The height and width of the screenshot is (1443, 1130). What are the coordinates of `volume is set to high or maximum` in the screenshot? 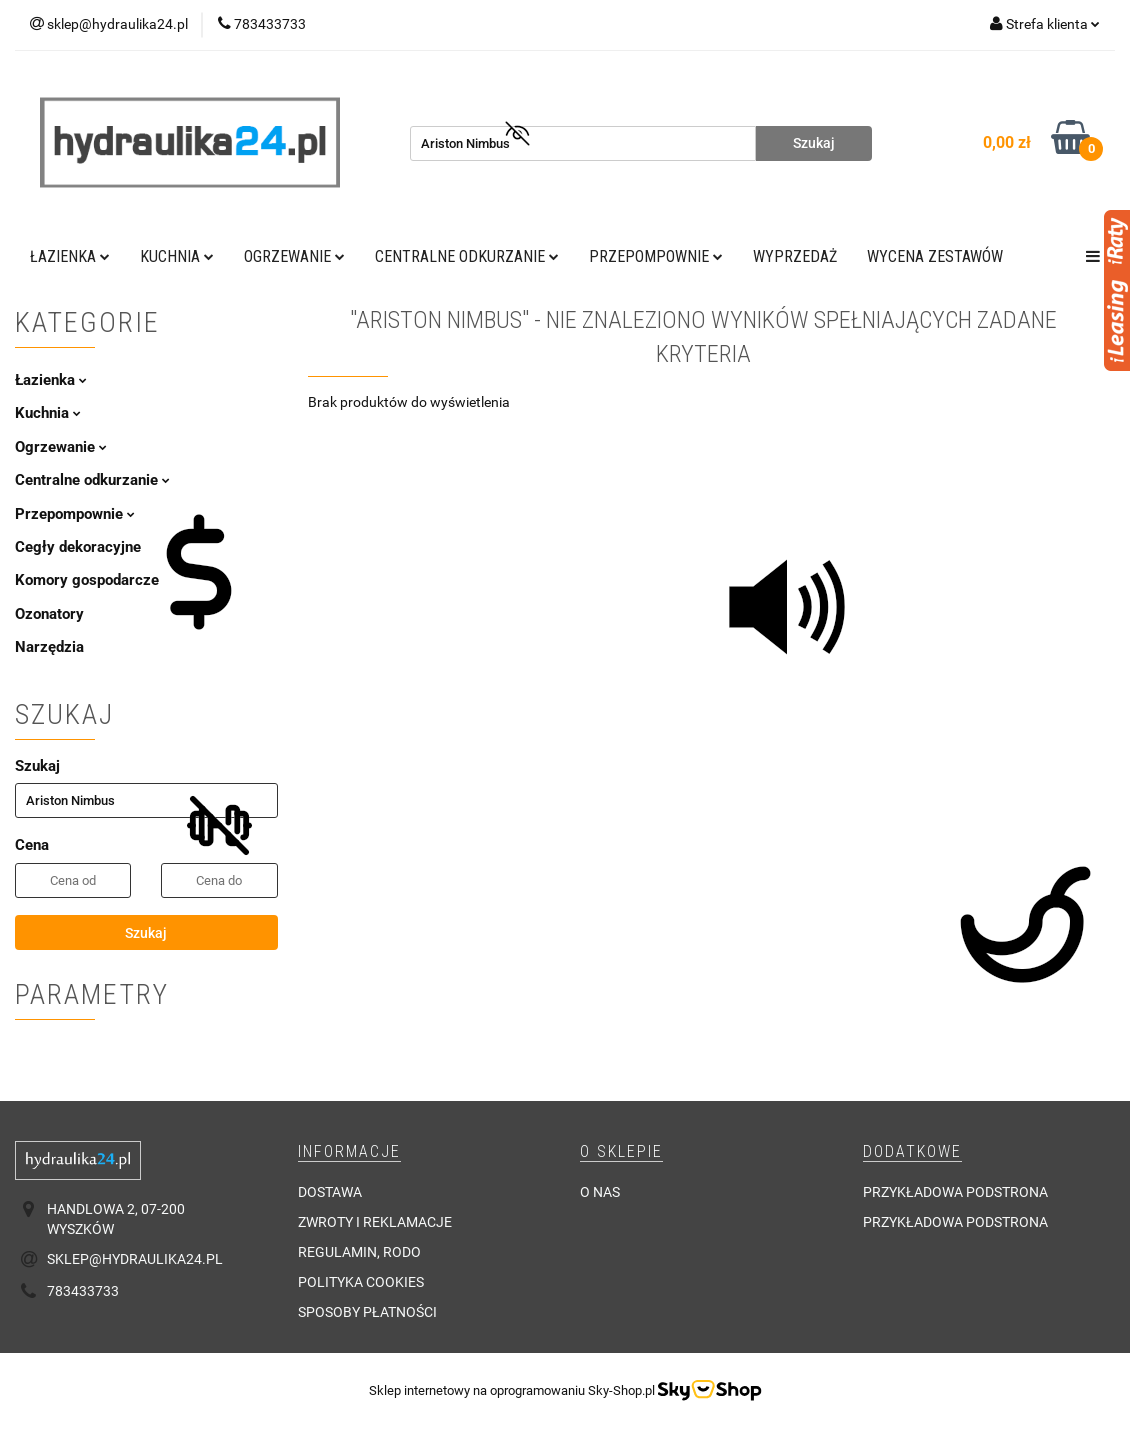 It's located at (787, 607).